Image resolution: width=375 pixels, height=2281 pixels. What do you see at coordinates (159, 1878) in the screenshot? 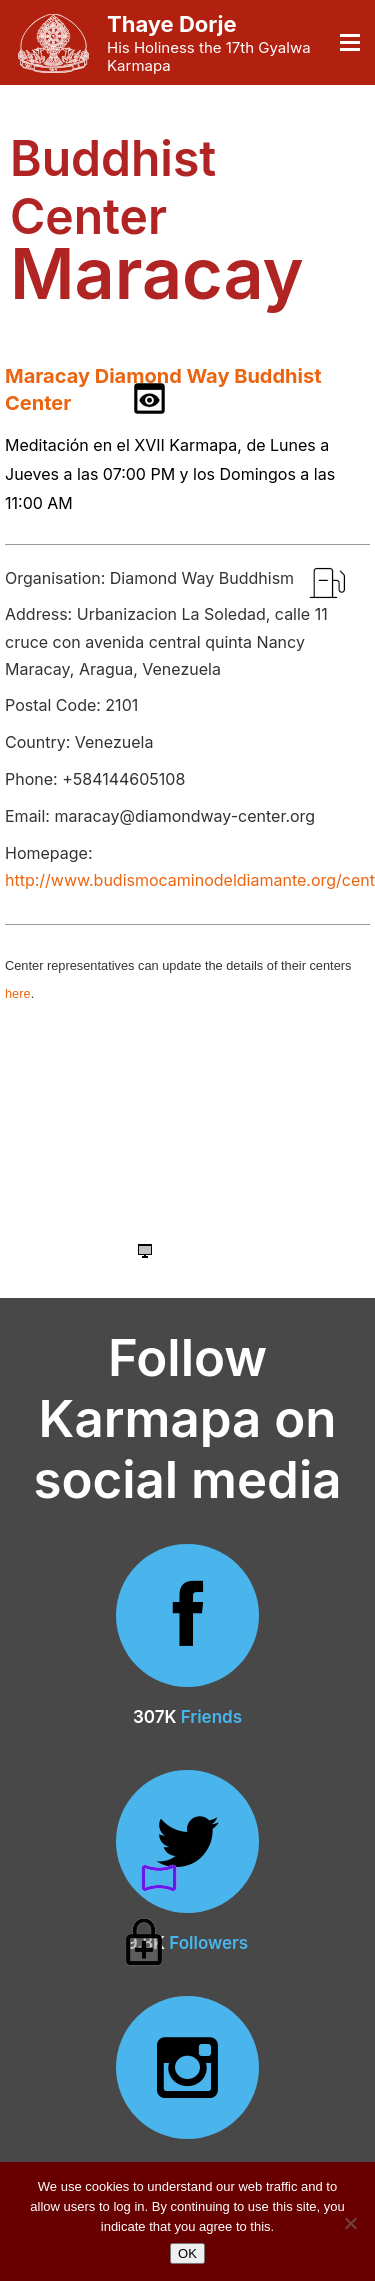
I see `switch to panorama photo mode` at bounding box center [159, 1878].